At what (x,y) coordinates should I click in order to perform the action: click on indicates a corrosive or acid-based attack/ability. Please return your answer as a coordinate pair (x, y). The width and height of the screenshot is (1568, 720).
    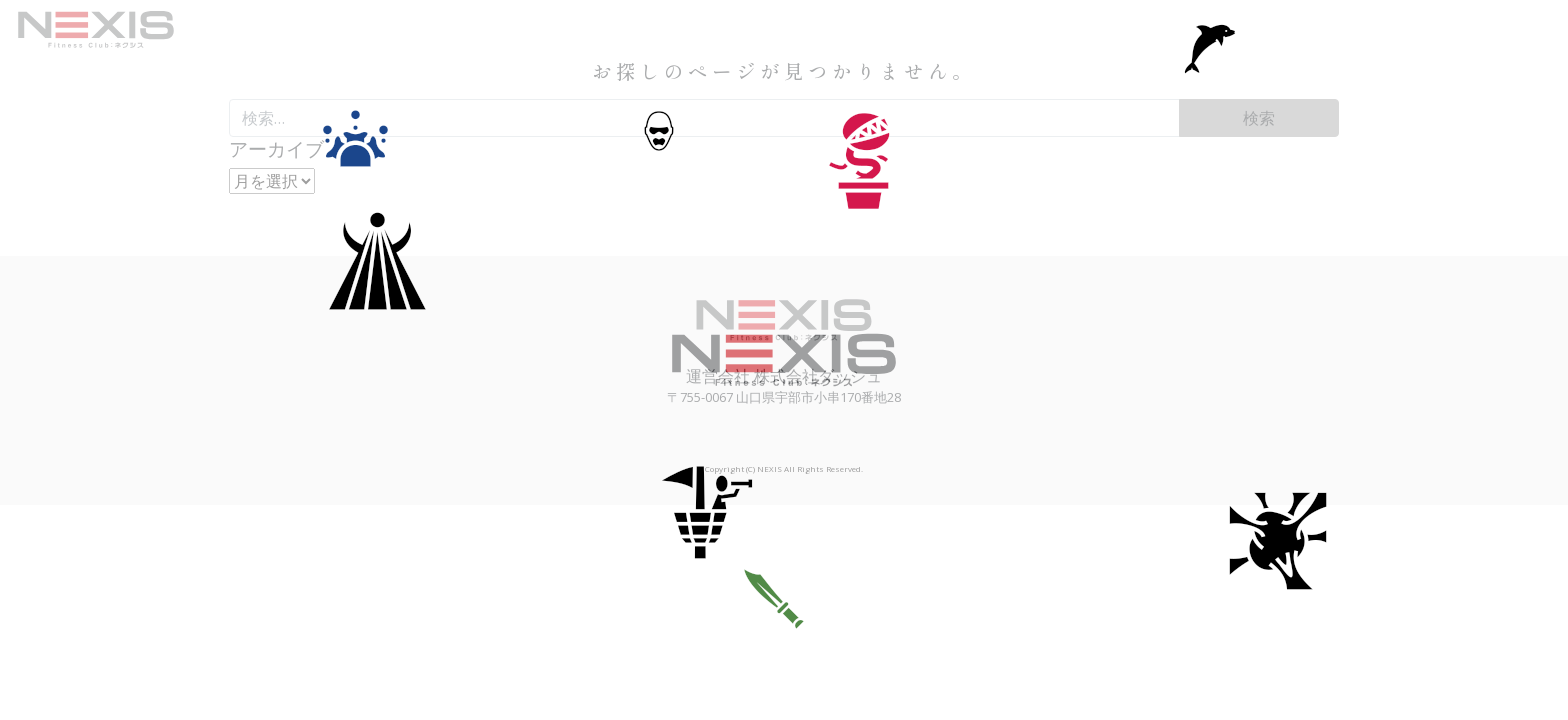
    Looking at the image, I should click on (355, 138).